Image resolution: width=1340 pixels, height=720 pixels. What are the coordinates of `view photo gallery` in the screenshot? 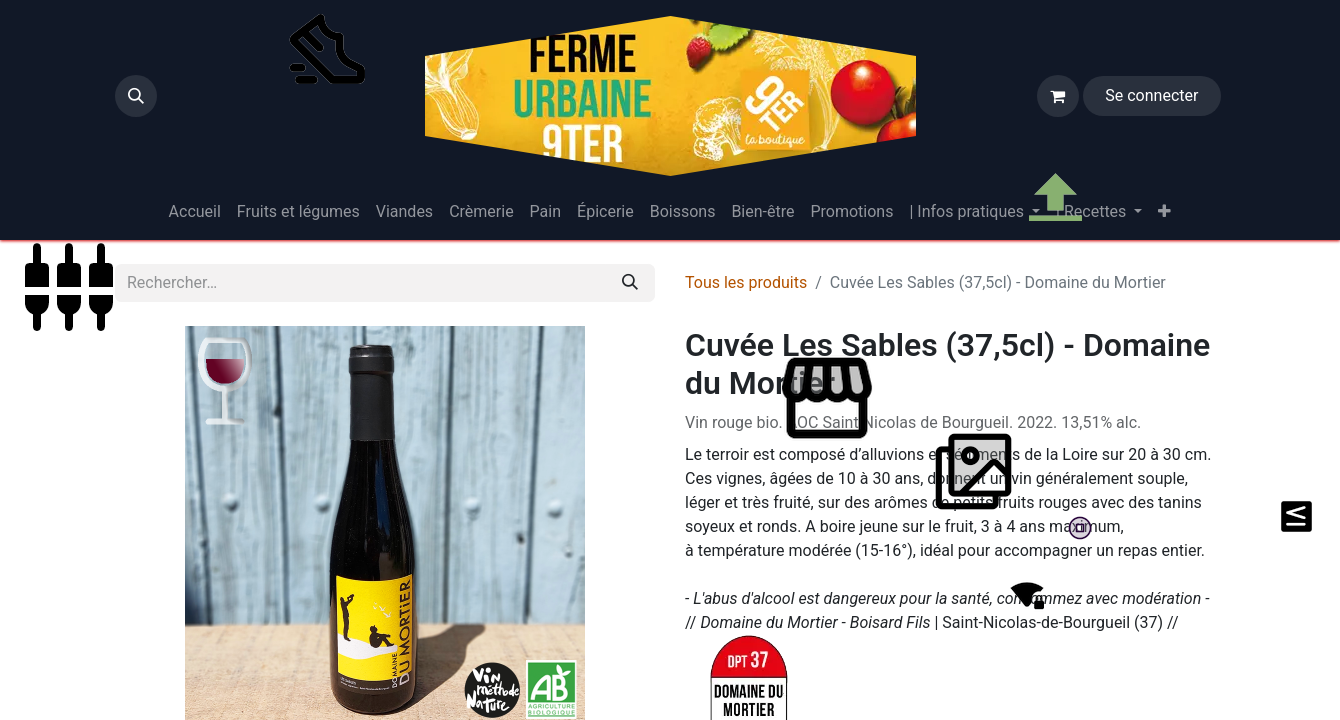 It's located at (973, 471).